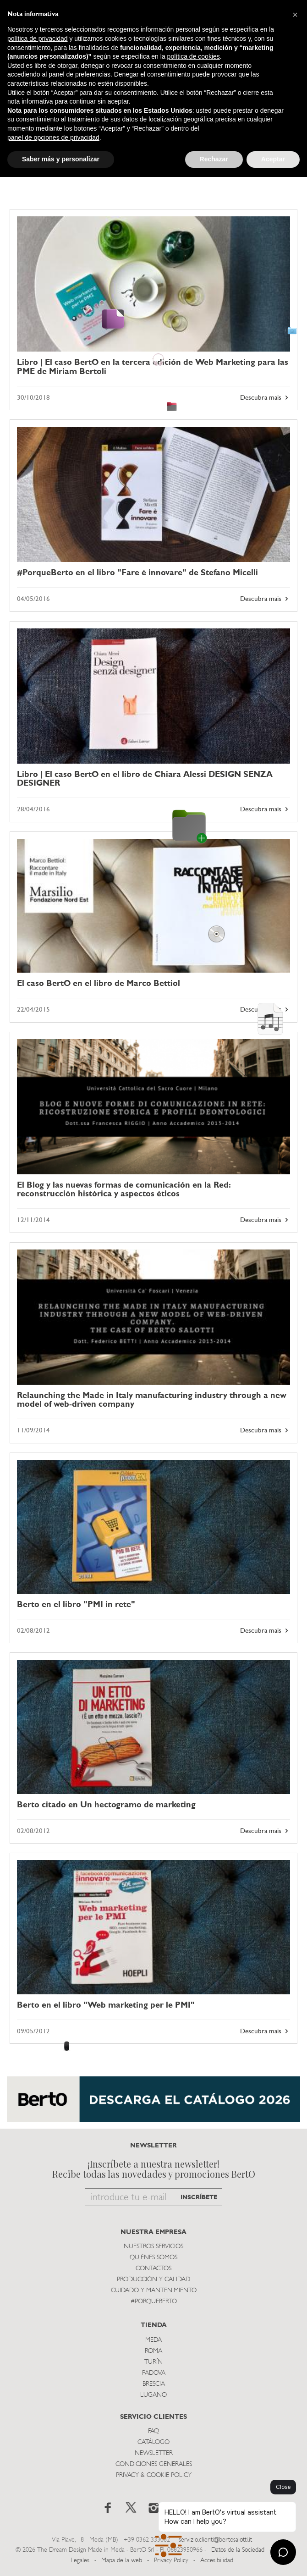  Describe the element at coordinates (216, 934) in the screenshot. I see `access cd/dvd drive` at that location.